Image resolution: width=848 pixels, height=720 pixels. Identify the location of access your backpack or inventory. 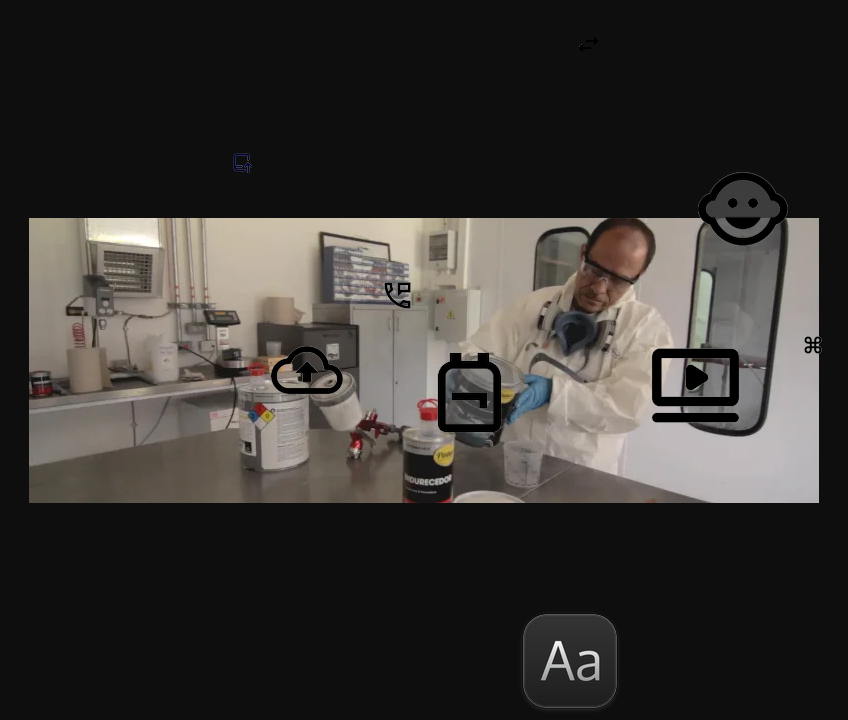
(469, 392).